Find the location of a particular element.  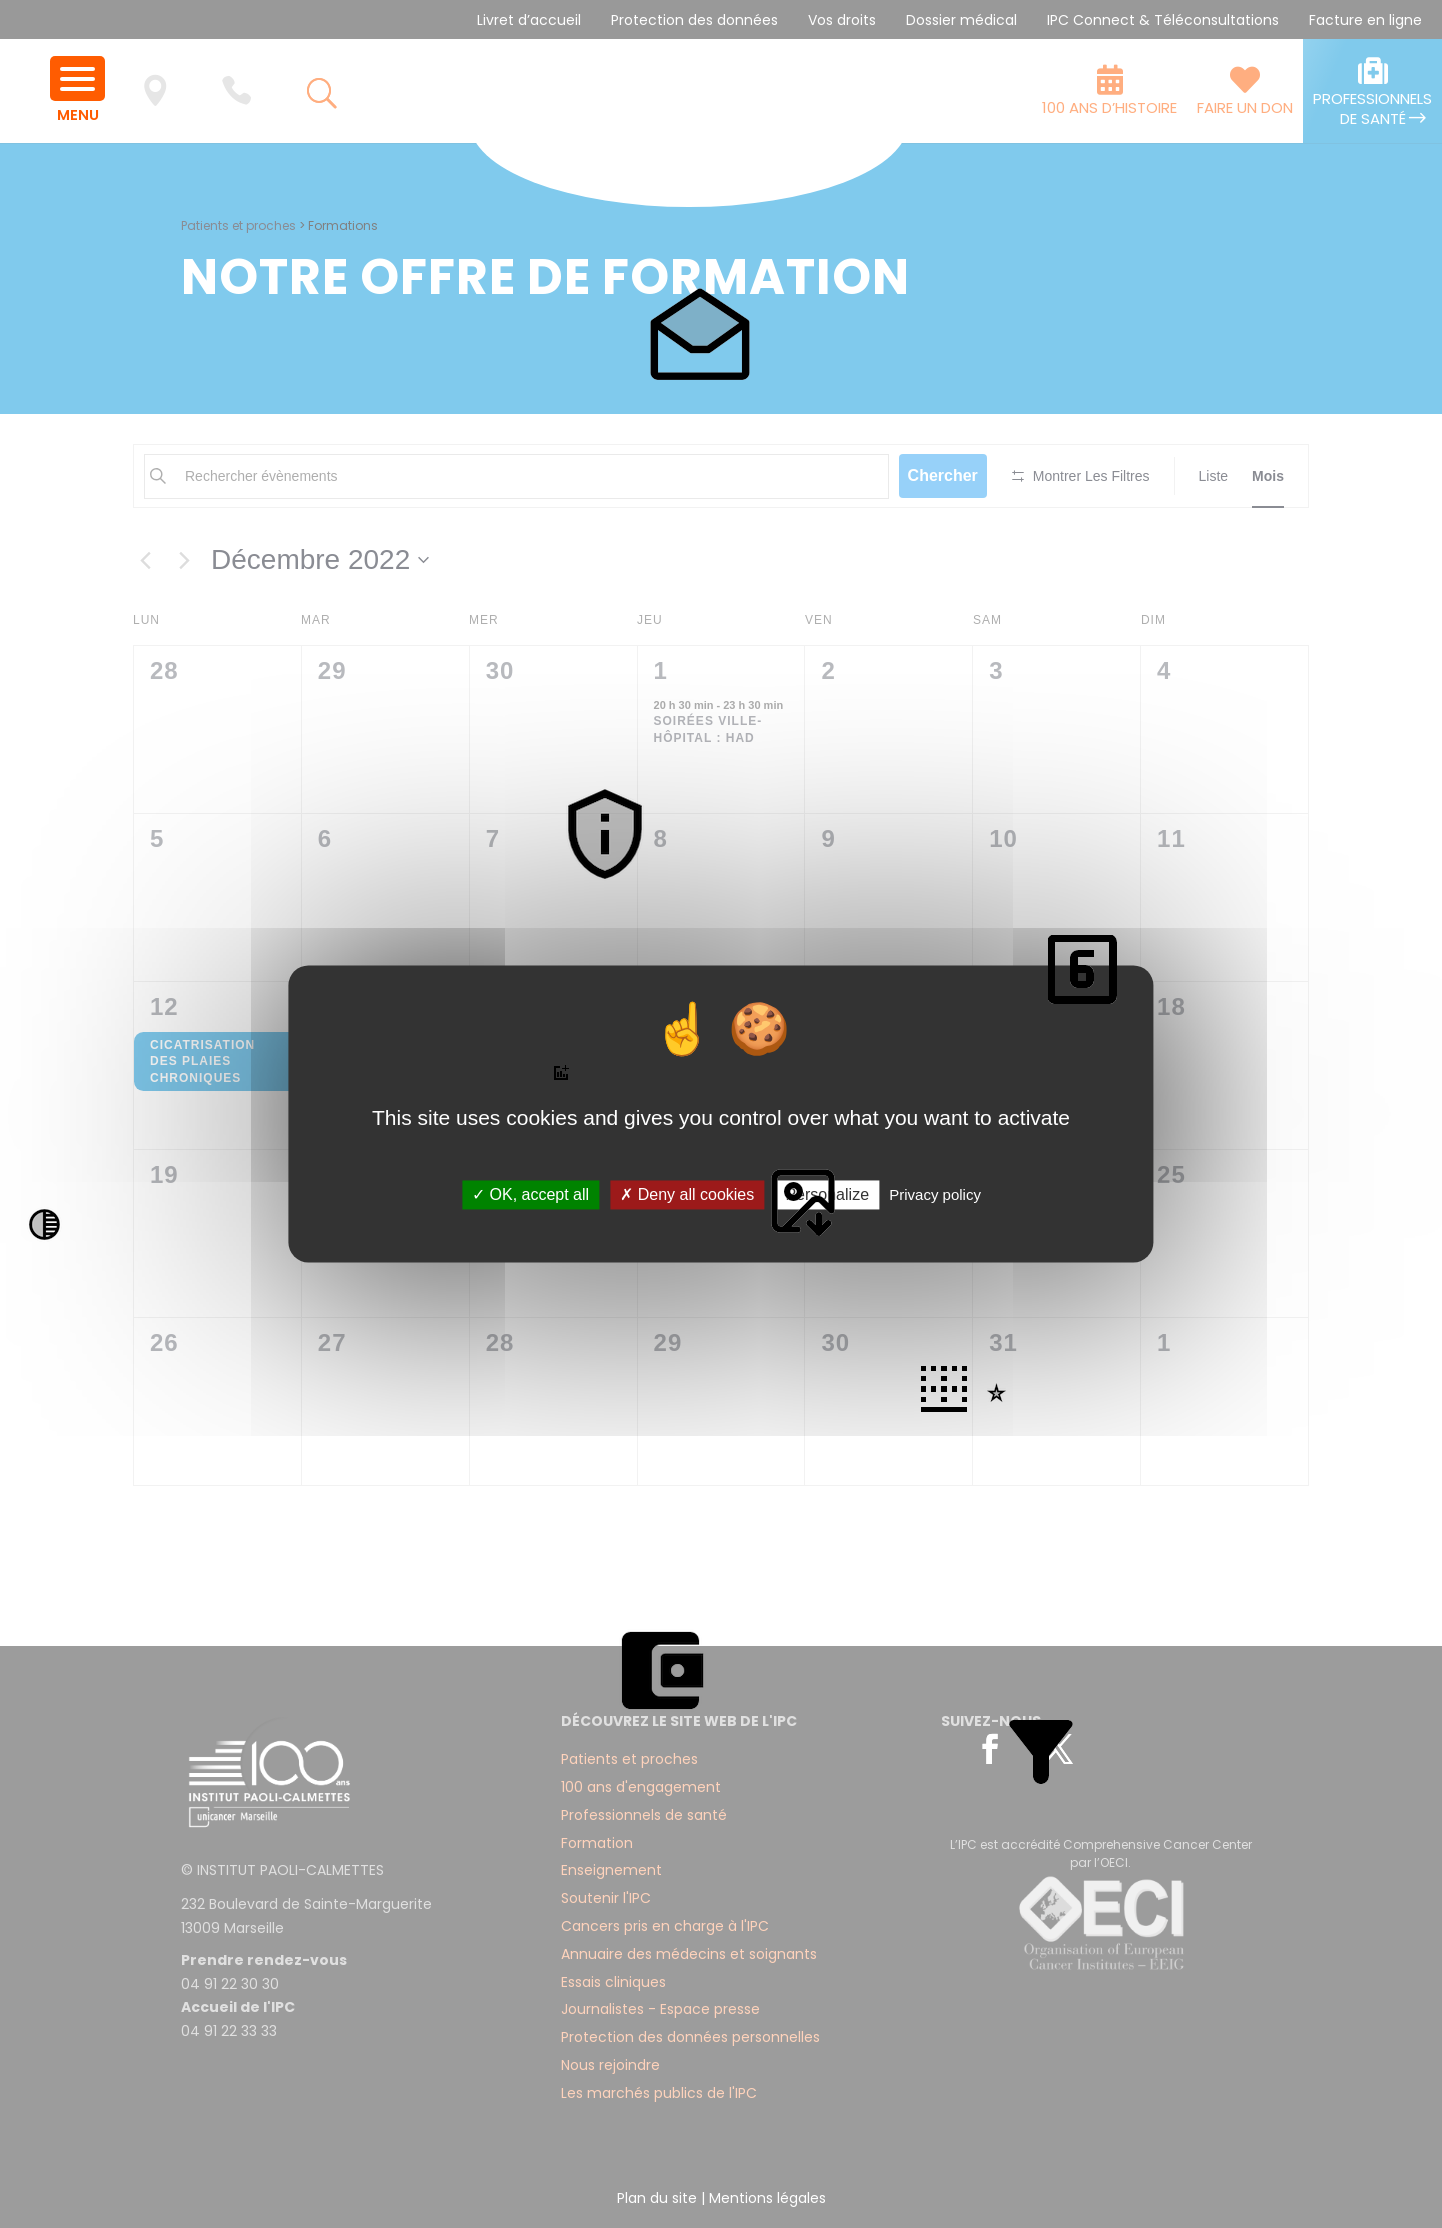

select filter or preset number 6 is located at coordinates (1082, 969).